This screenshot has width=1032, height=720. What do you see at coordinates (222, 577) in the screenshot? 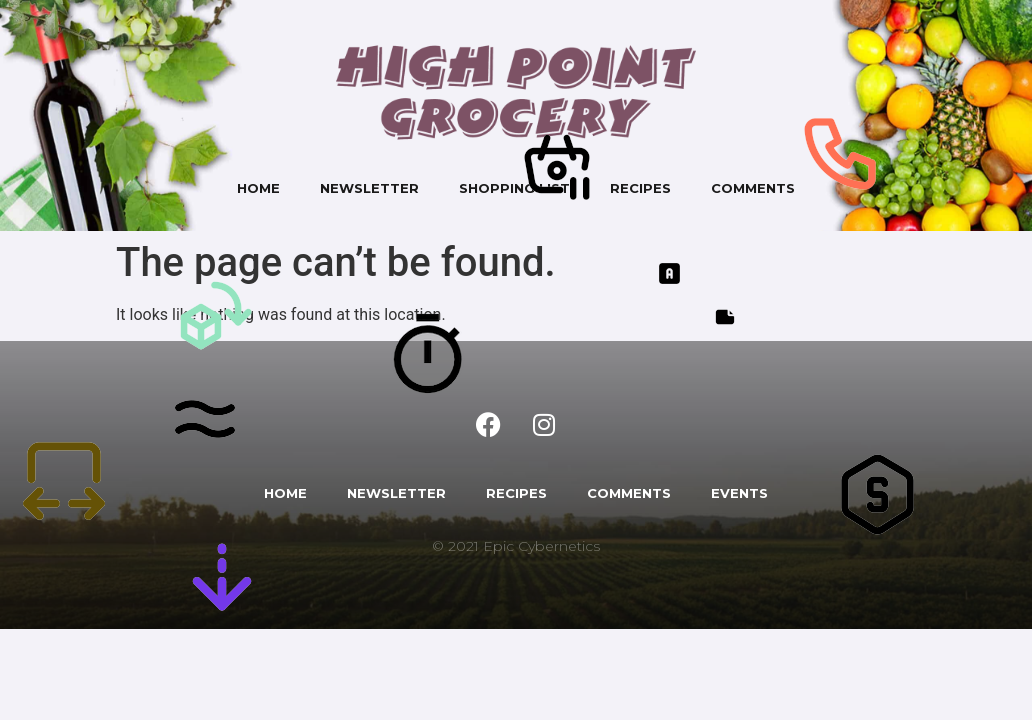
I see `download in progress` at bounding box center [222, 577].